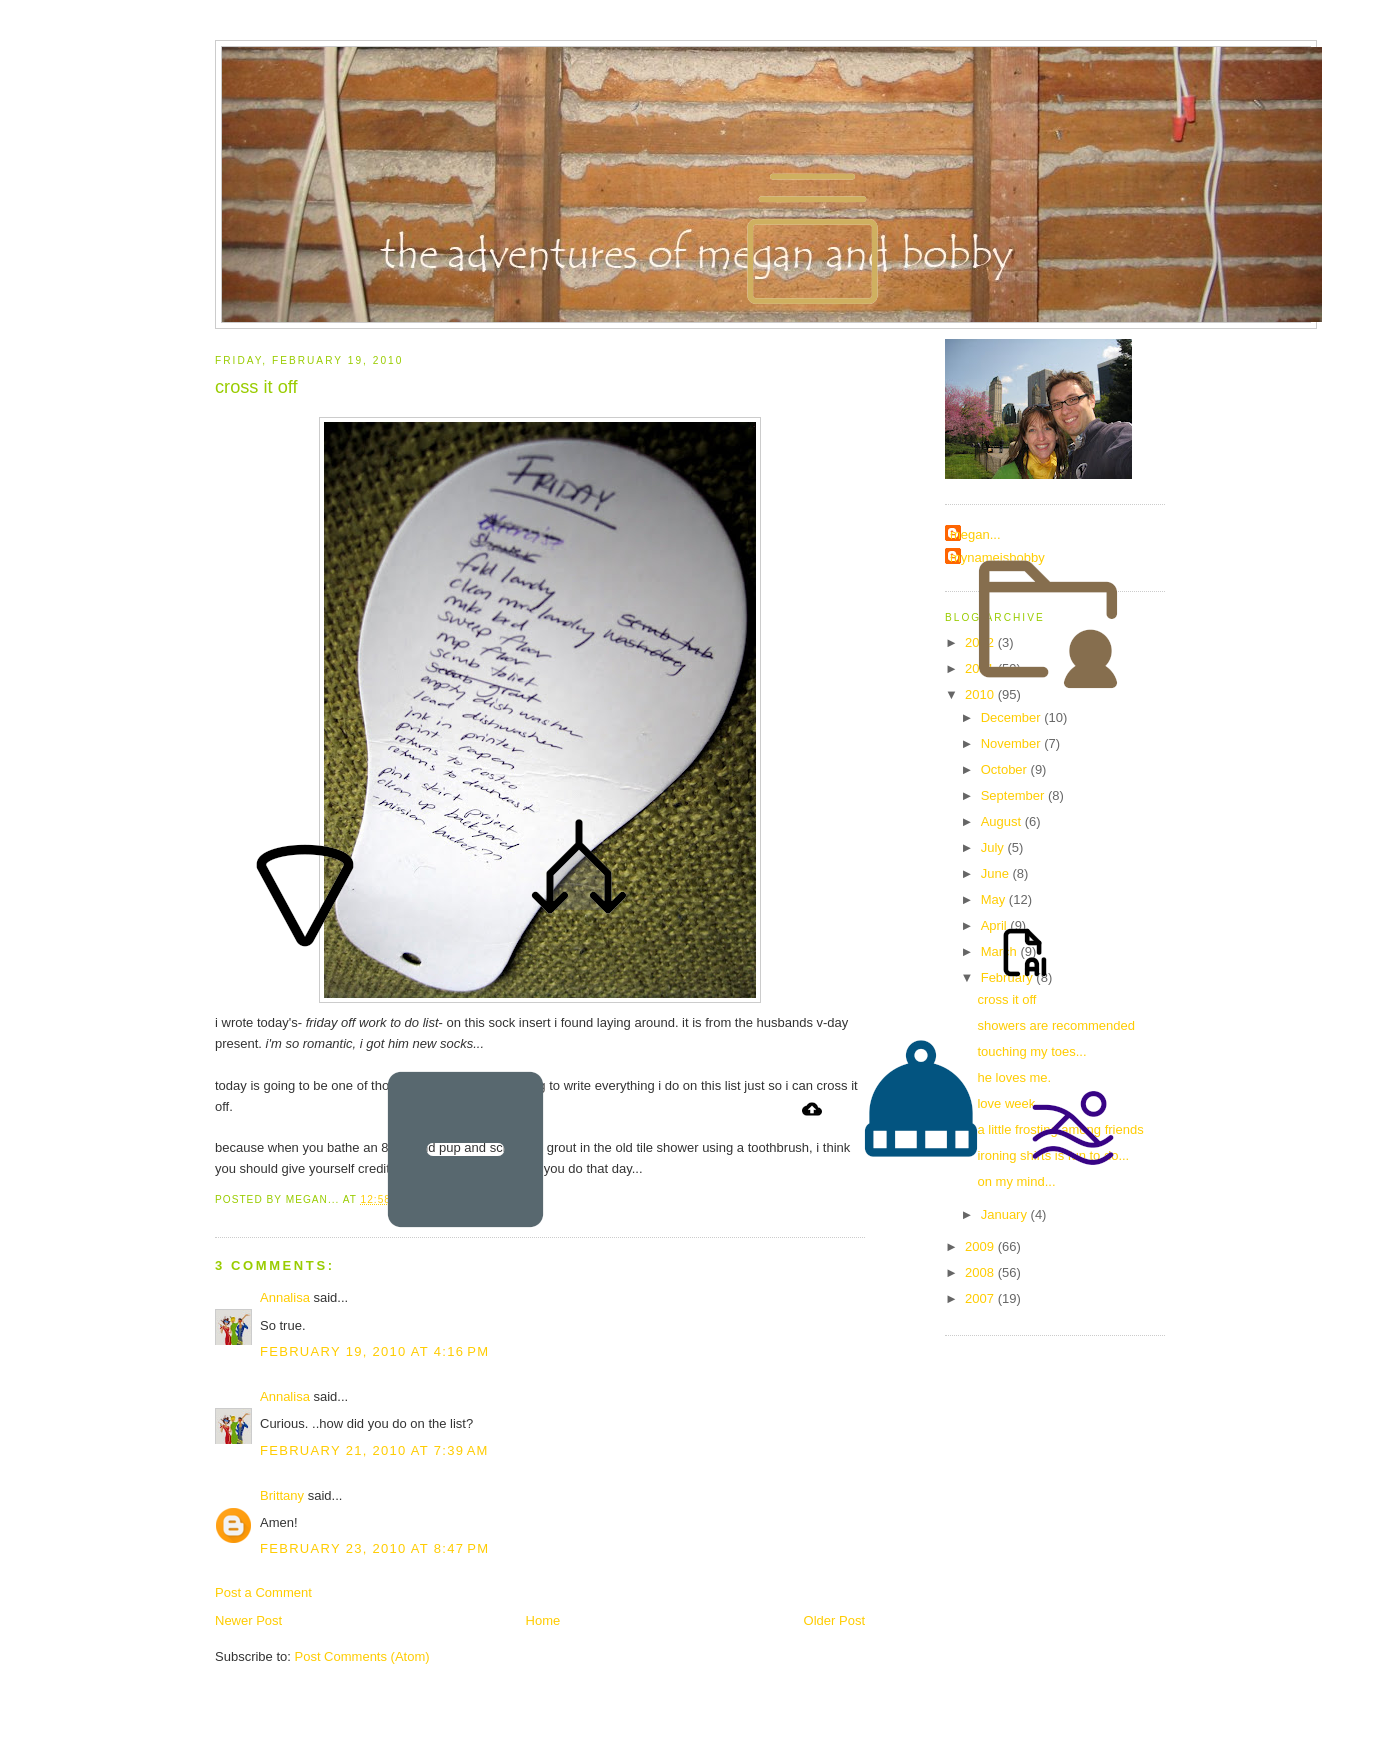 Image resolution: width=1380 pixels, height=1752 pixels. What do you see at coordinates (921, 1105) in the screenshot?
I see `select winter or cold weather clothing category` at bounding box center [921, 1105].